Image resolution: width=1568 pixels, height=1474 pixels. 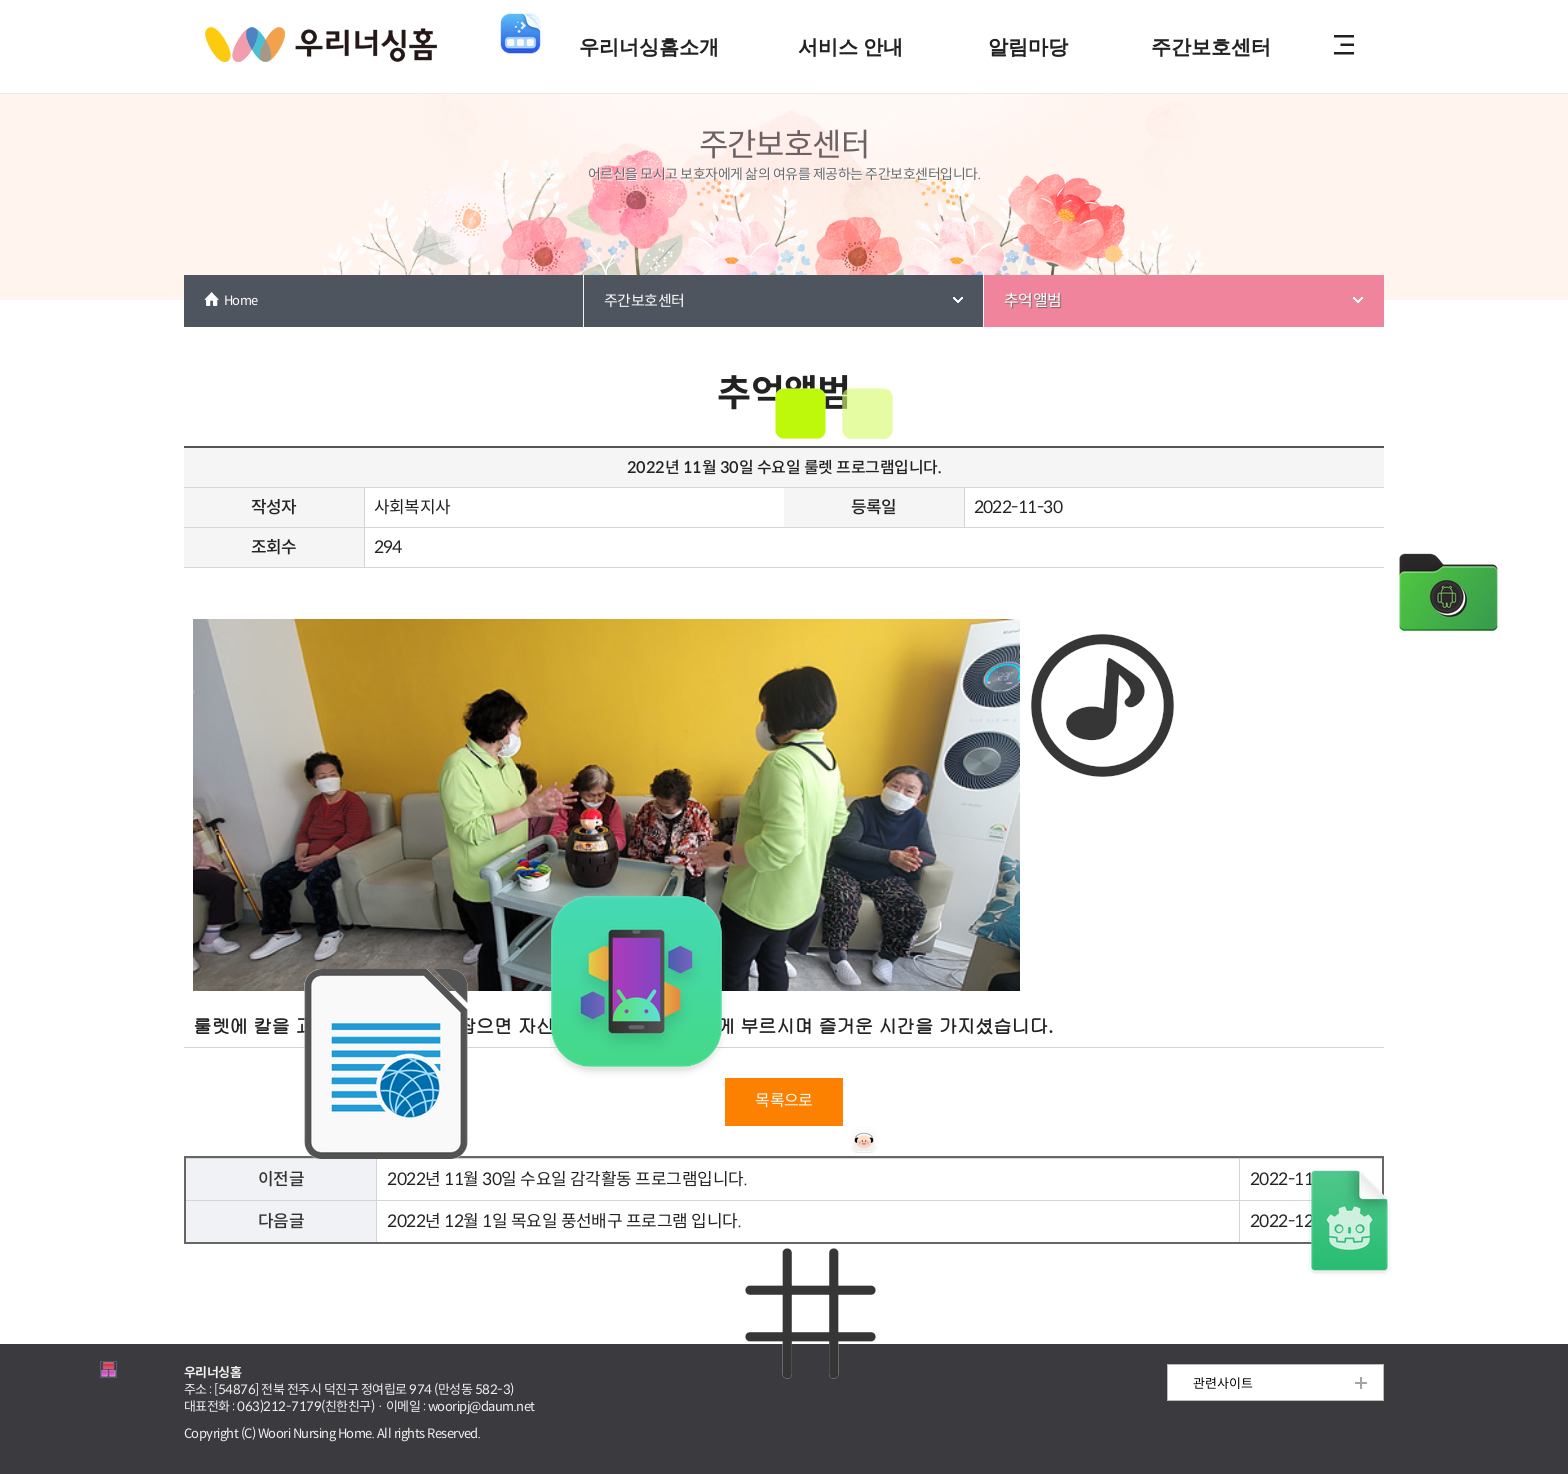 What do you see at coordinates (1448, 595) in the screenshot?
I see `open android oreo system files folder` at bounding box center [1448, 595].